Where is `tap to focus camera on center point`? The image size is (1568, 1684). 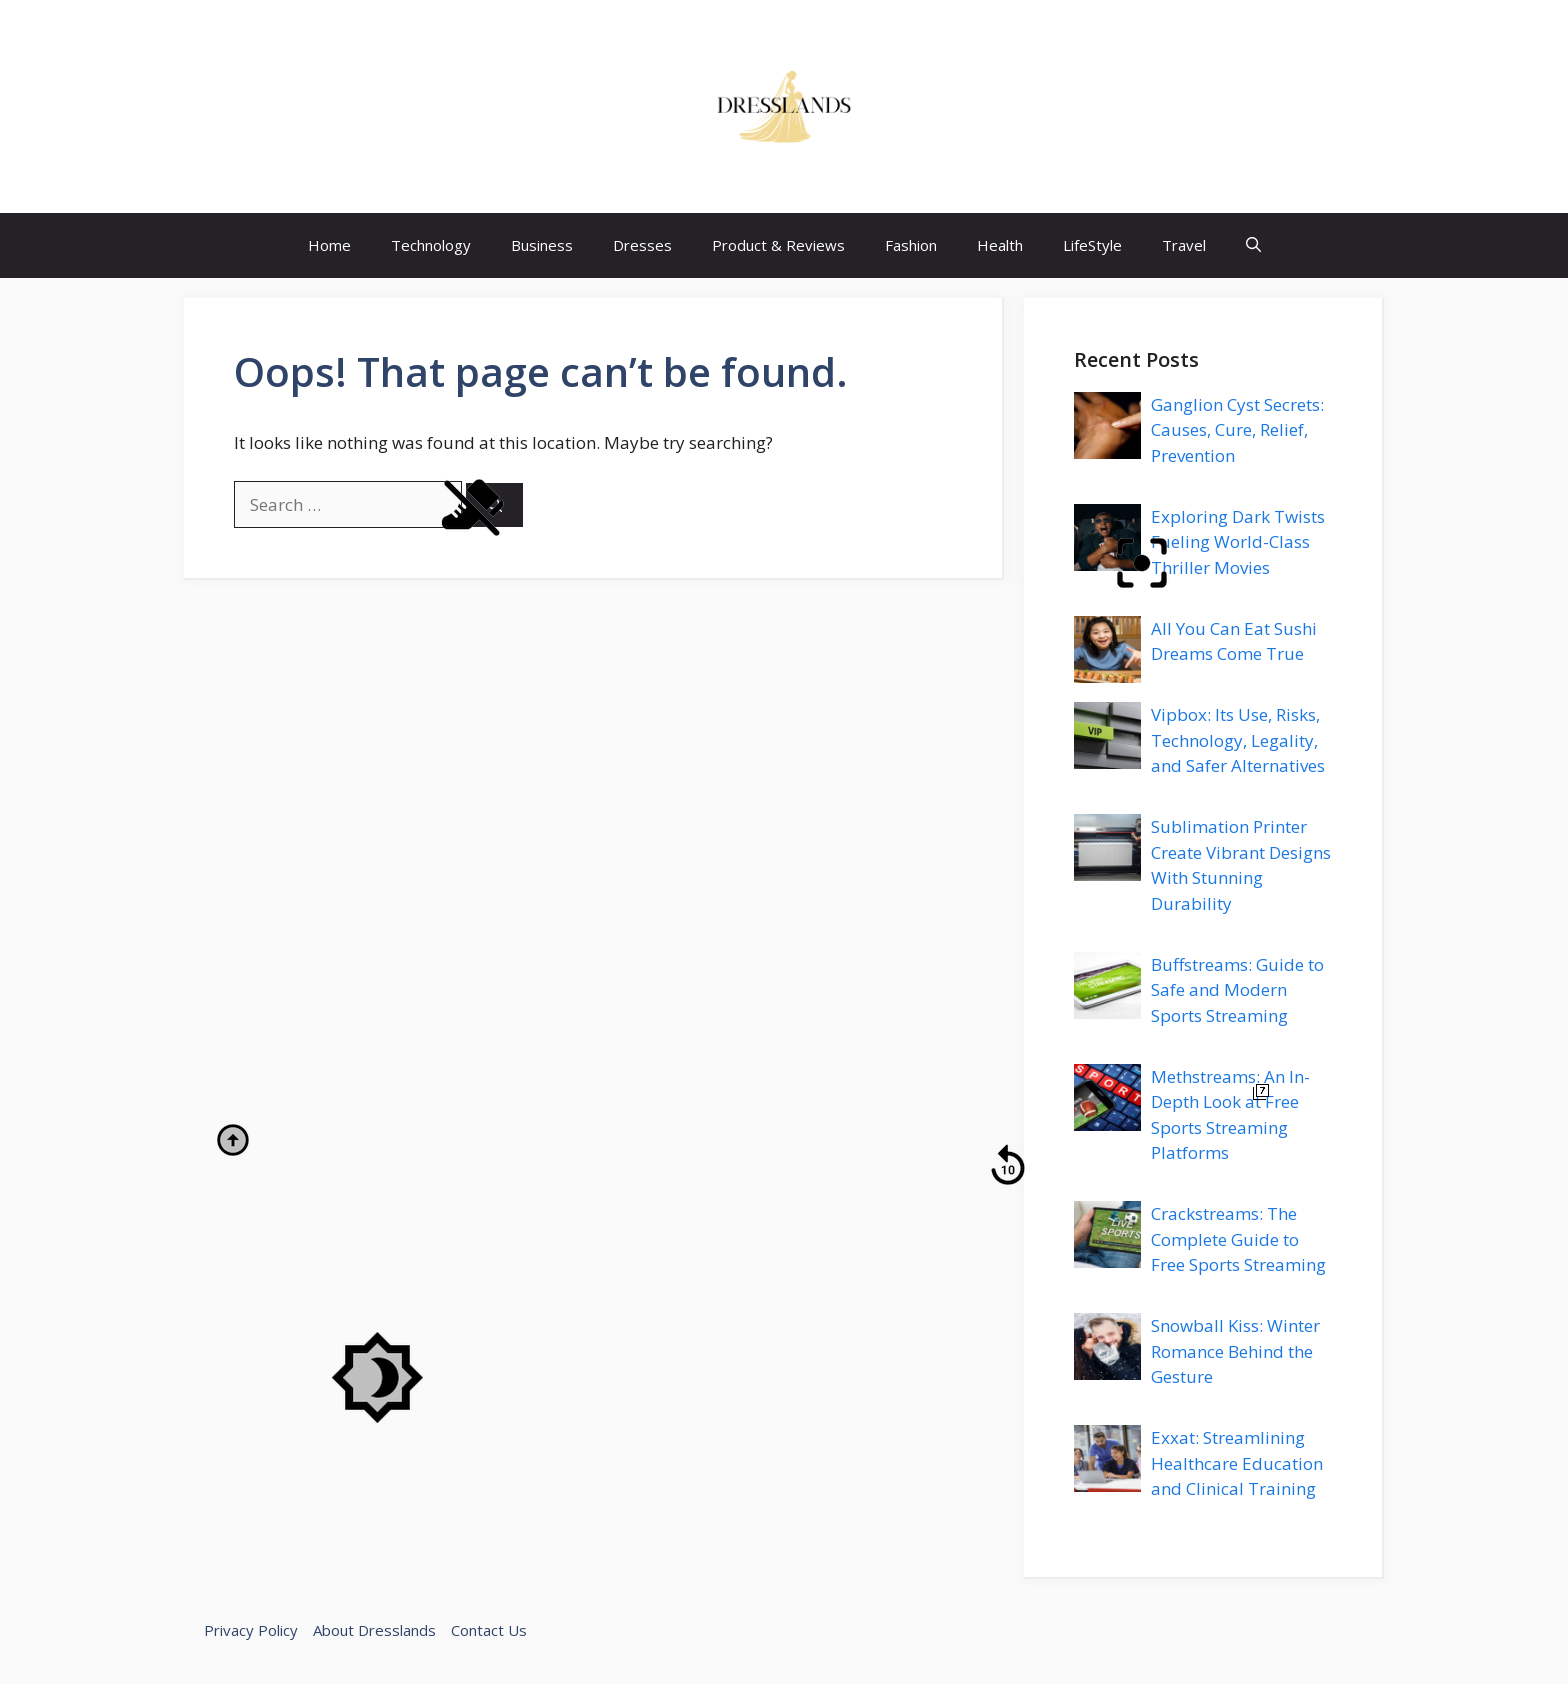
tap to focus camera on center point is located at coordinates (1142, 563).